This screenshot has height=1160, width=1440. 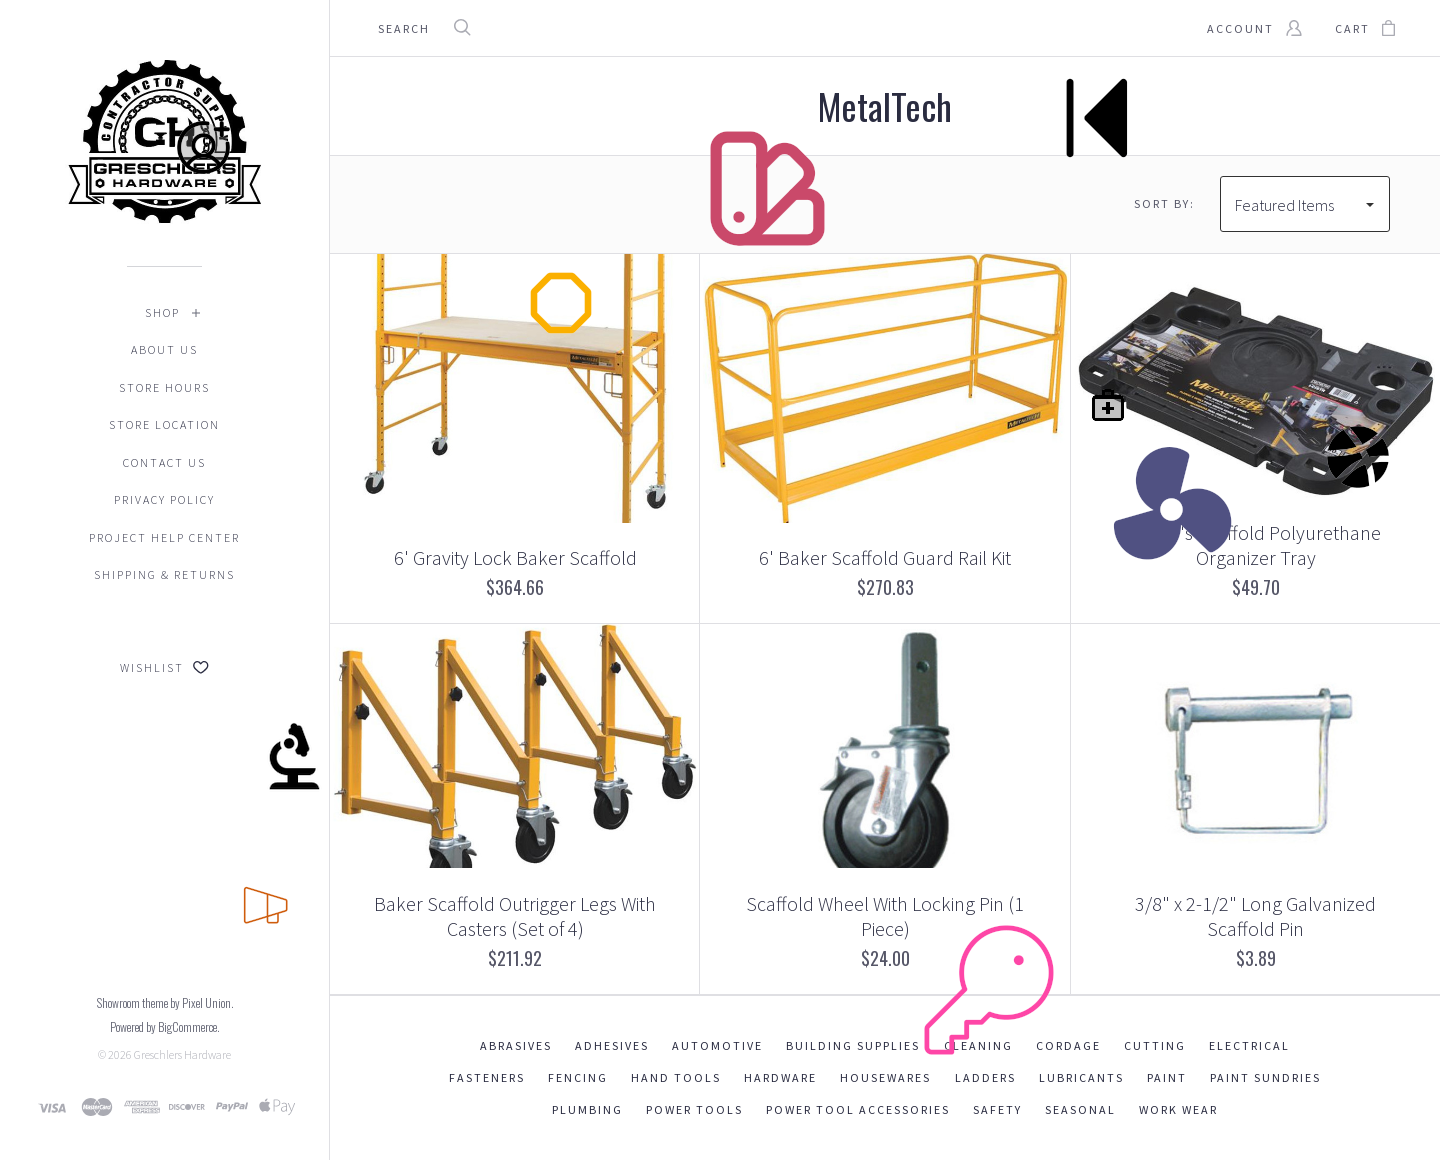 What do you see at coordinates (264, 907) in the screenshot?
I see `make an announcement` at bounding box center [264, 907].